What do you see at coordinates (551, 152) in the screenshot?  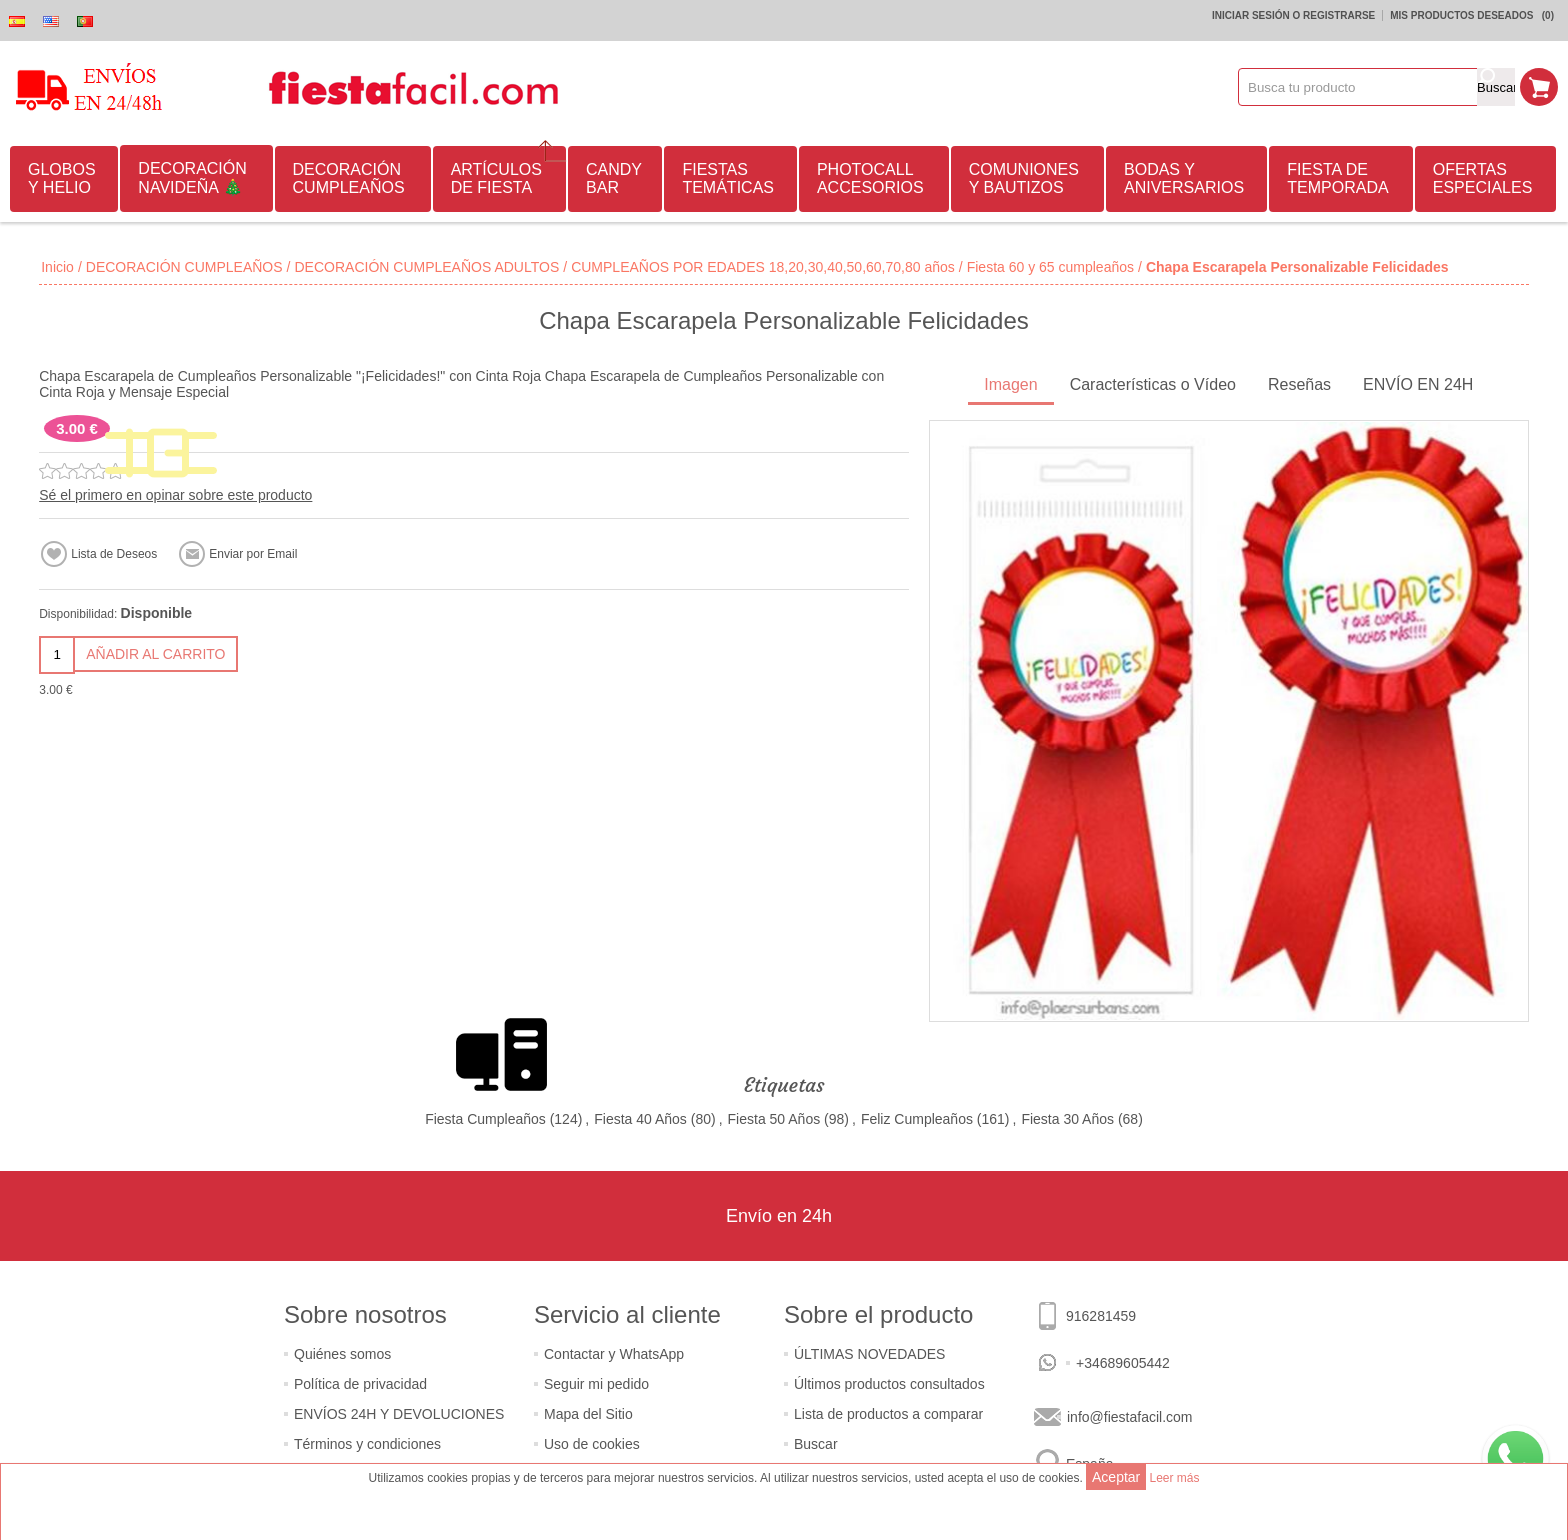 I see `go back and return to top` at bounding box center [551, 152].